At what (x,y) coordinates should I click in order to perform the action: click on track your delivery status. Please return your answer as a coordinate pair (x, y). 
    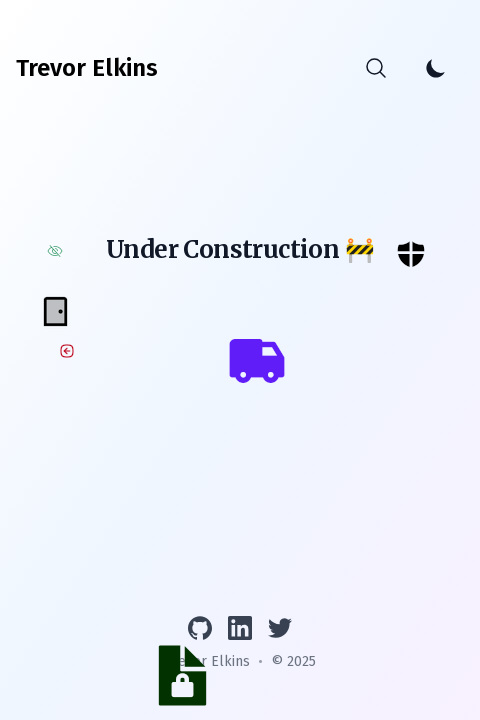
    Looking at the image, I should click on (257, 361).